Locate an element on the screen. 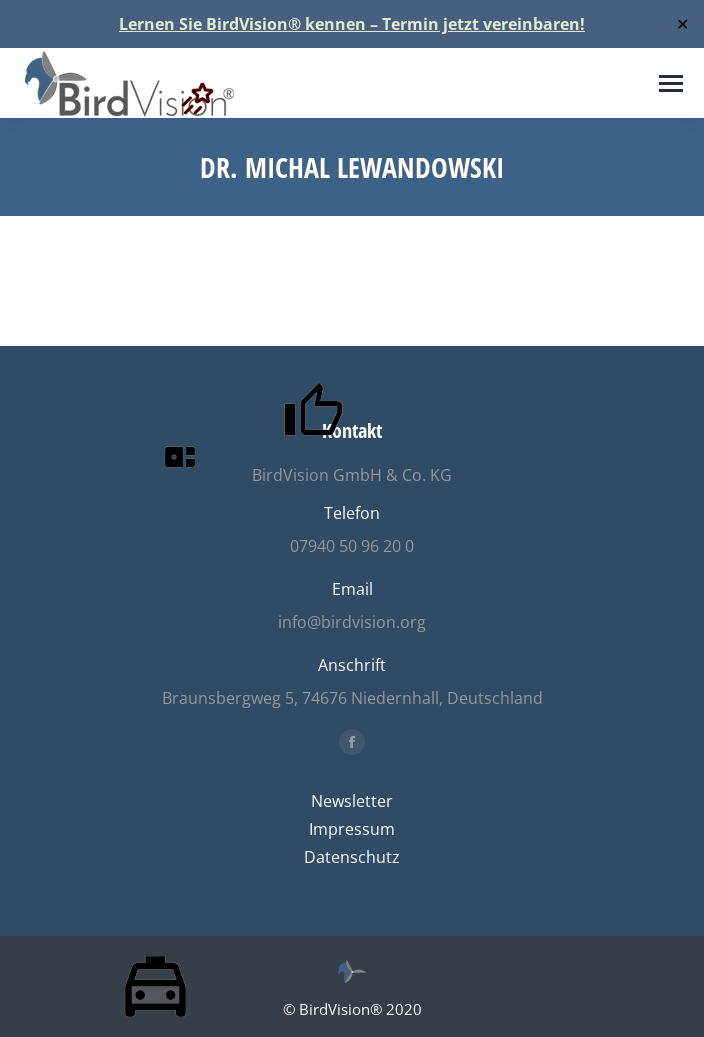  like or upvote content is located at coordinates (313, 411).